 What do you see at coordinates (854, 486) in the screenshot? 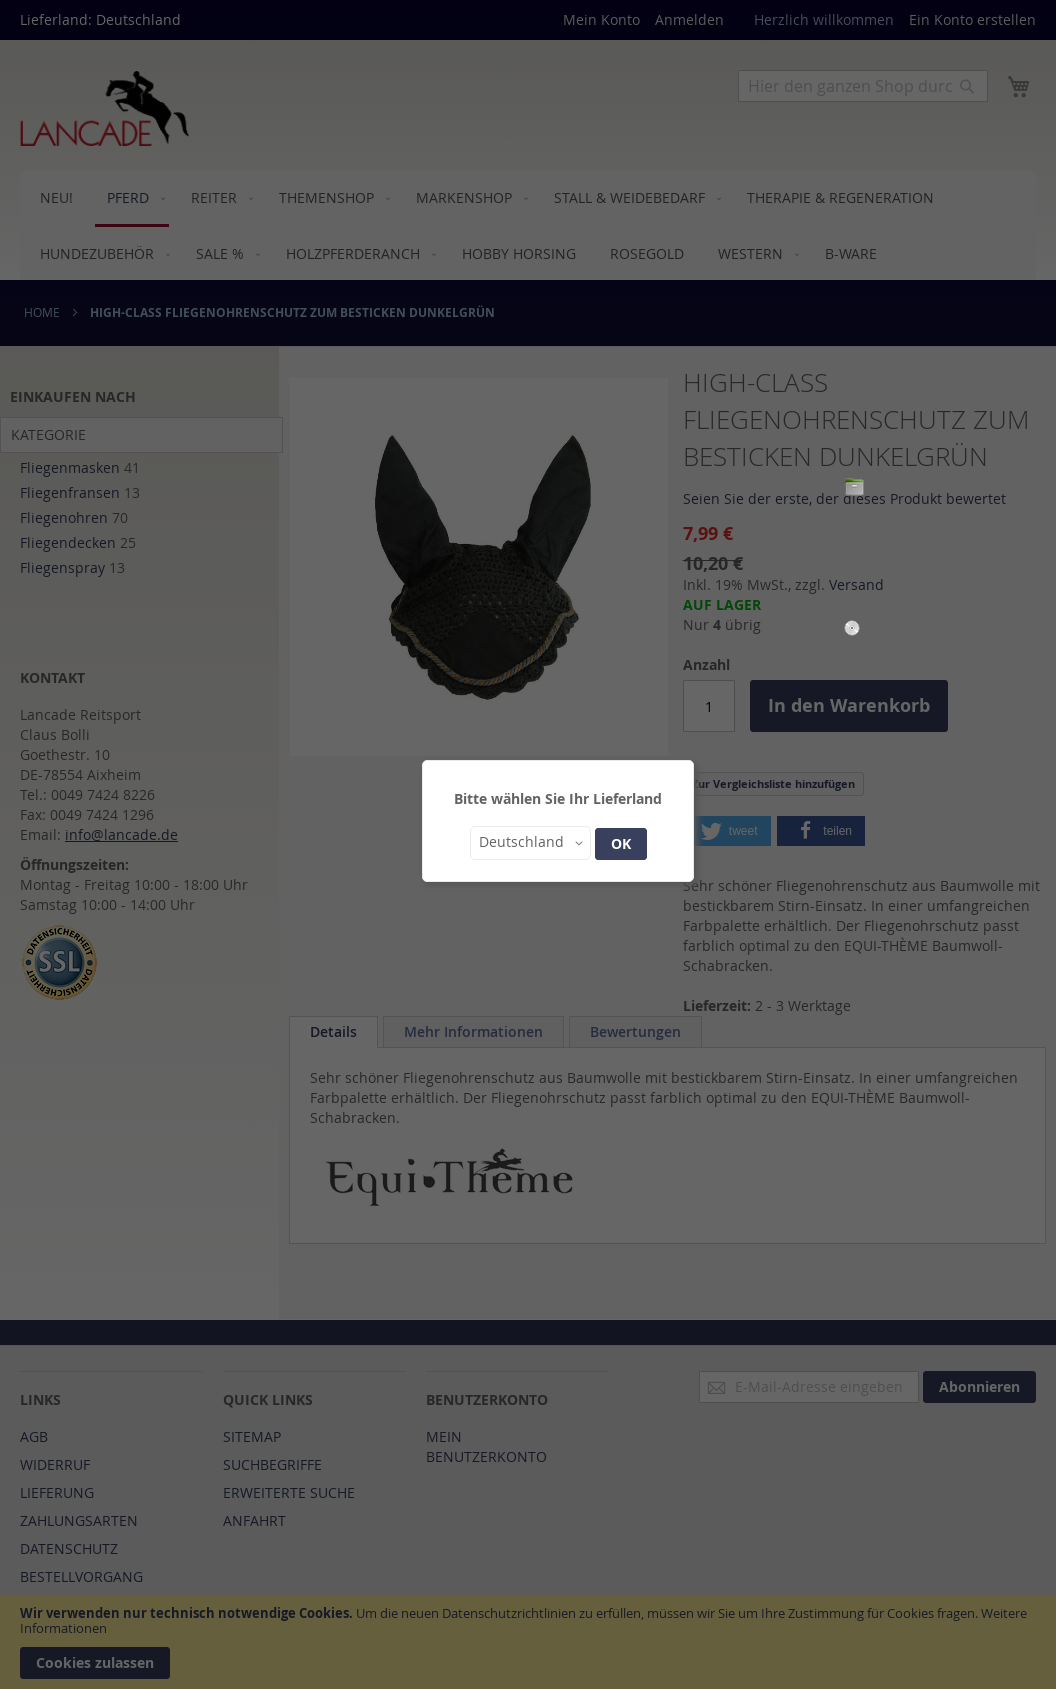
I see `open the file manager` at bounding box center [854, 486].